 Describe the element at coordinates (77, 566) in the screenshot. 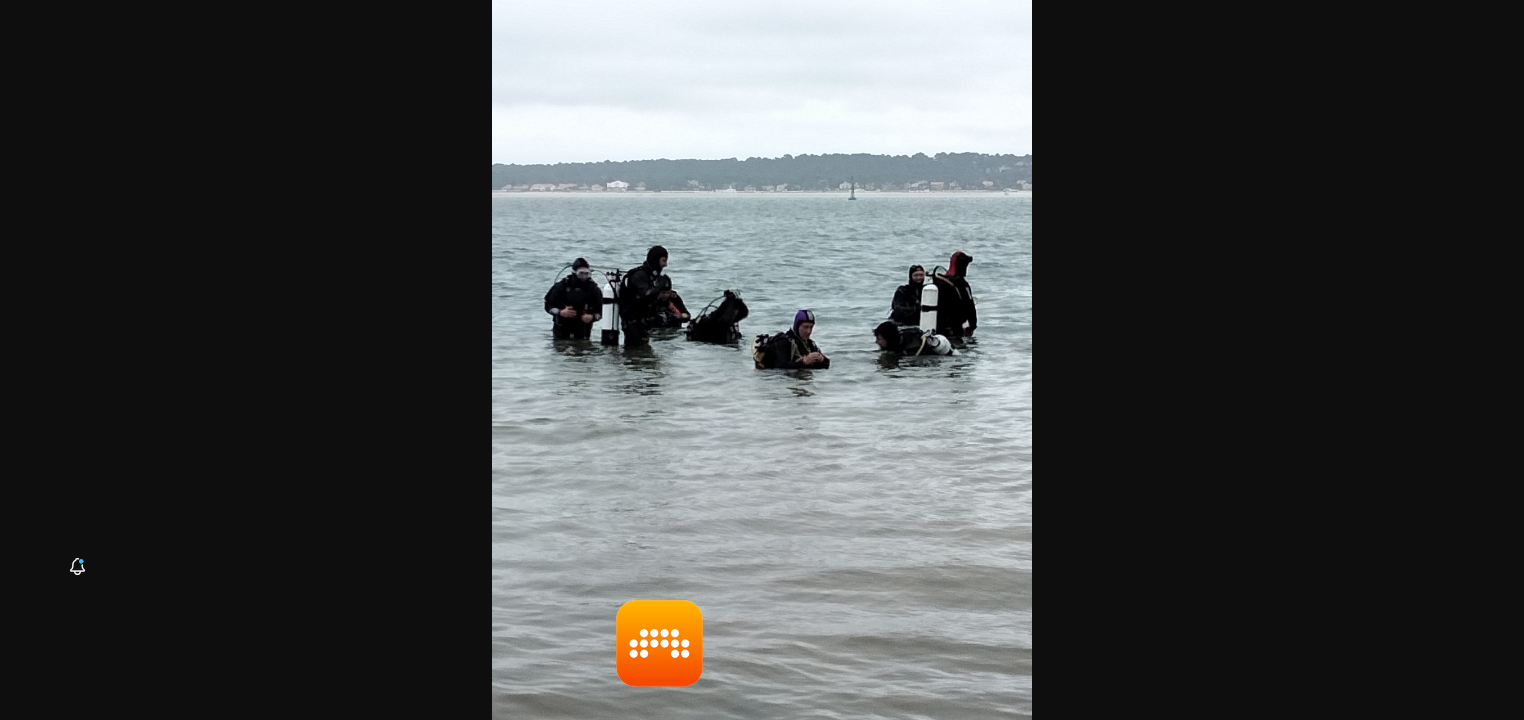

I see `indicates new notifications available` at that location.